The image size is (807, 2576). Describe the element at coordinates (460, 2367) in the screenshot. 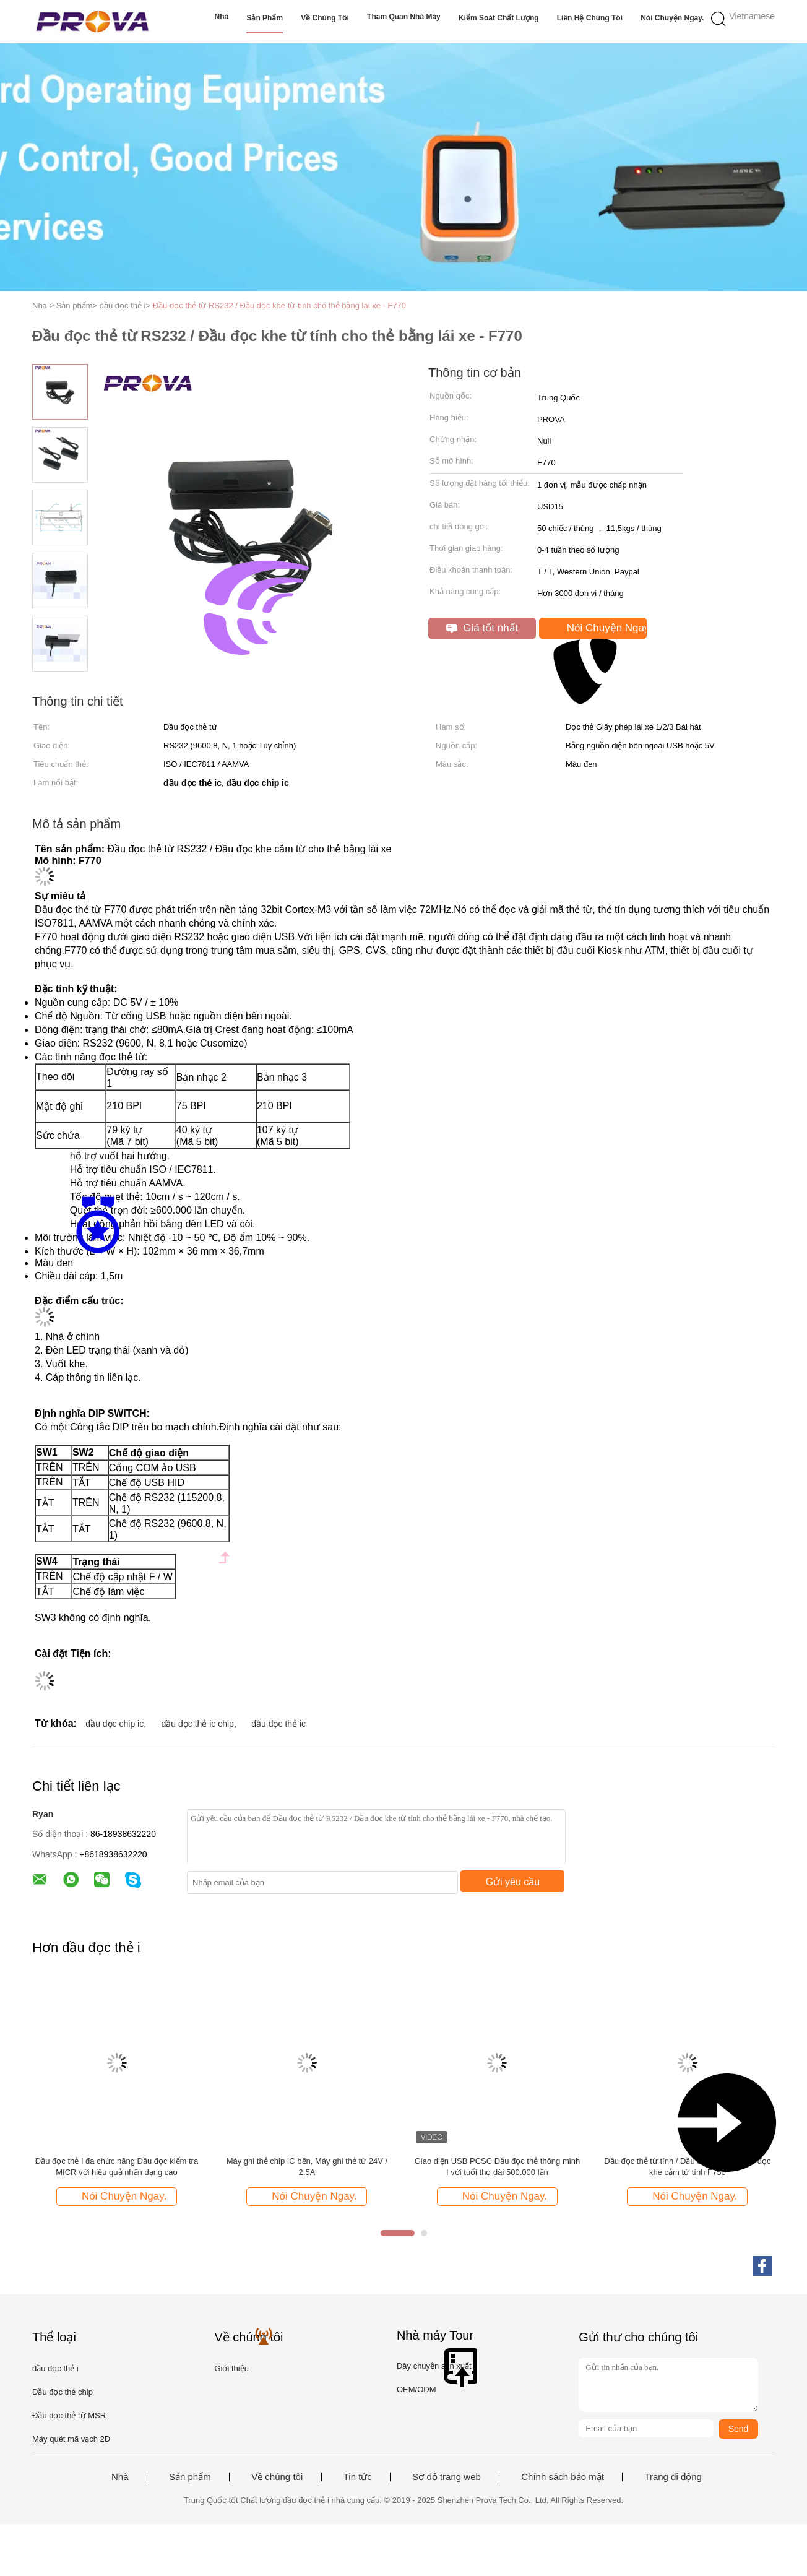

I see `view commit history for a repository` at that location.